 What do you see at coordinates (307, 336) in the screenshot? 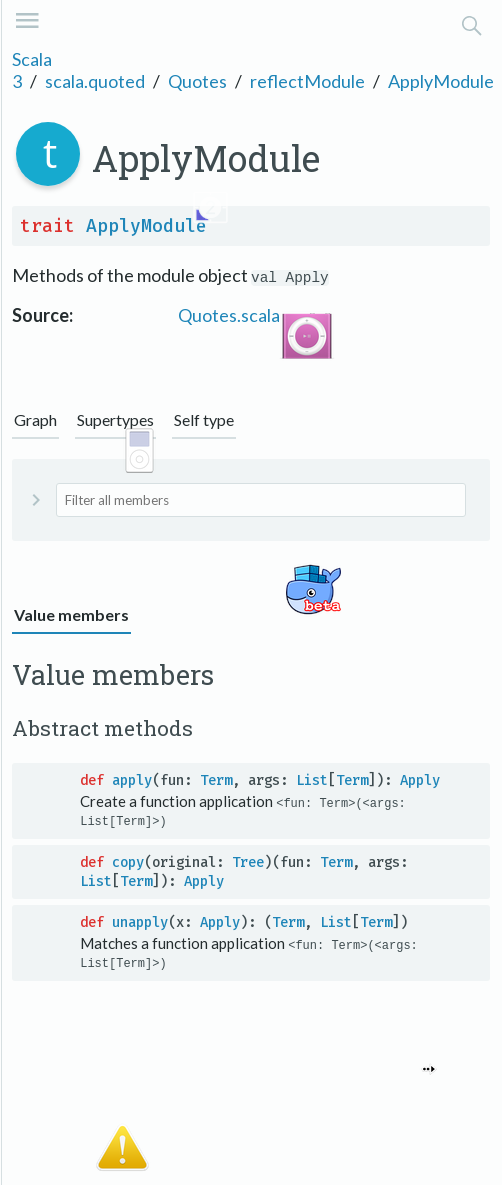
I see `iPod shuffle device connected` at bounding box center [307, 336].